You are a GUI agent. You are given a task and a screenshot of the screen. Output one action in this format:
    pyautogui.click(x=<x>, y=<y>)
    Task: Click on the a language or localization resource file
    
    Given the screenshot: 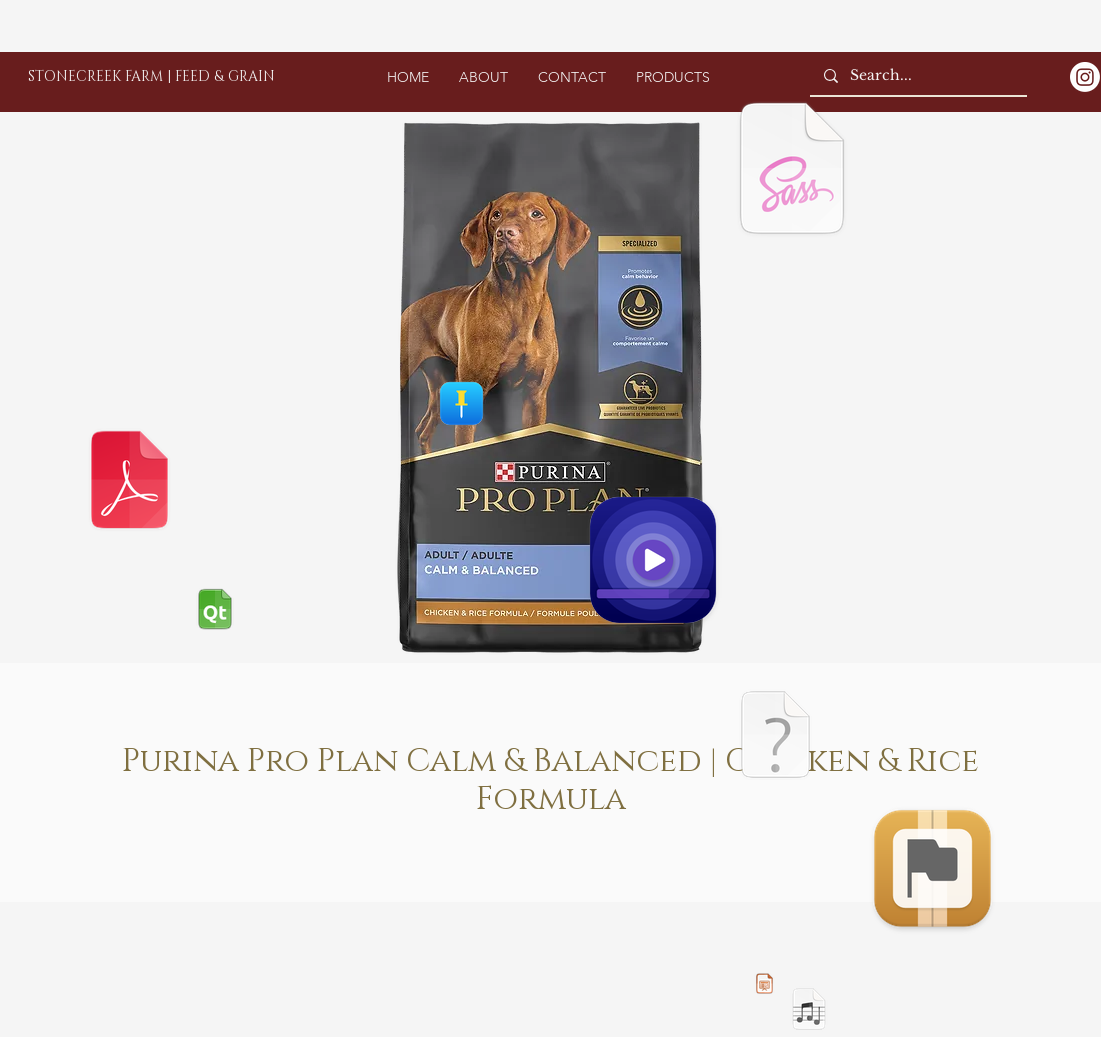 What is the action you would take?
    pyautogui.click(x=932, y=870)
    